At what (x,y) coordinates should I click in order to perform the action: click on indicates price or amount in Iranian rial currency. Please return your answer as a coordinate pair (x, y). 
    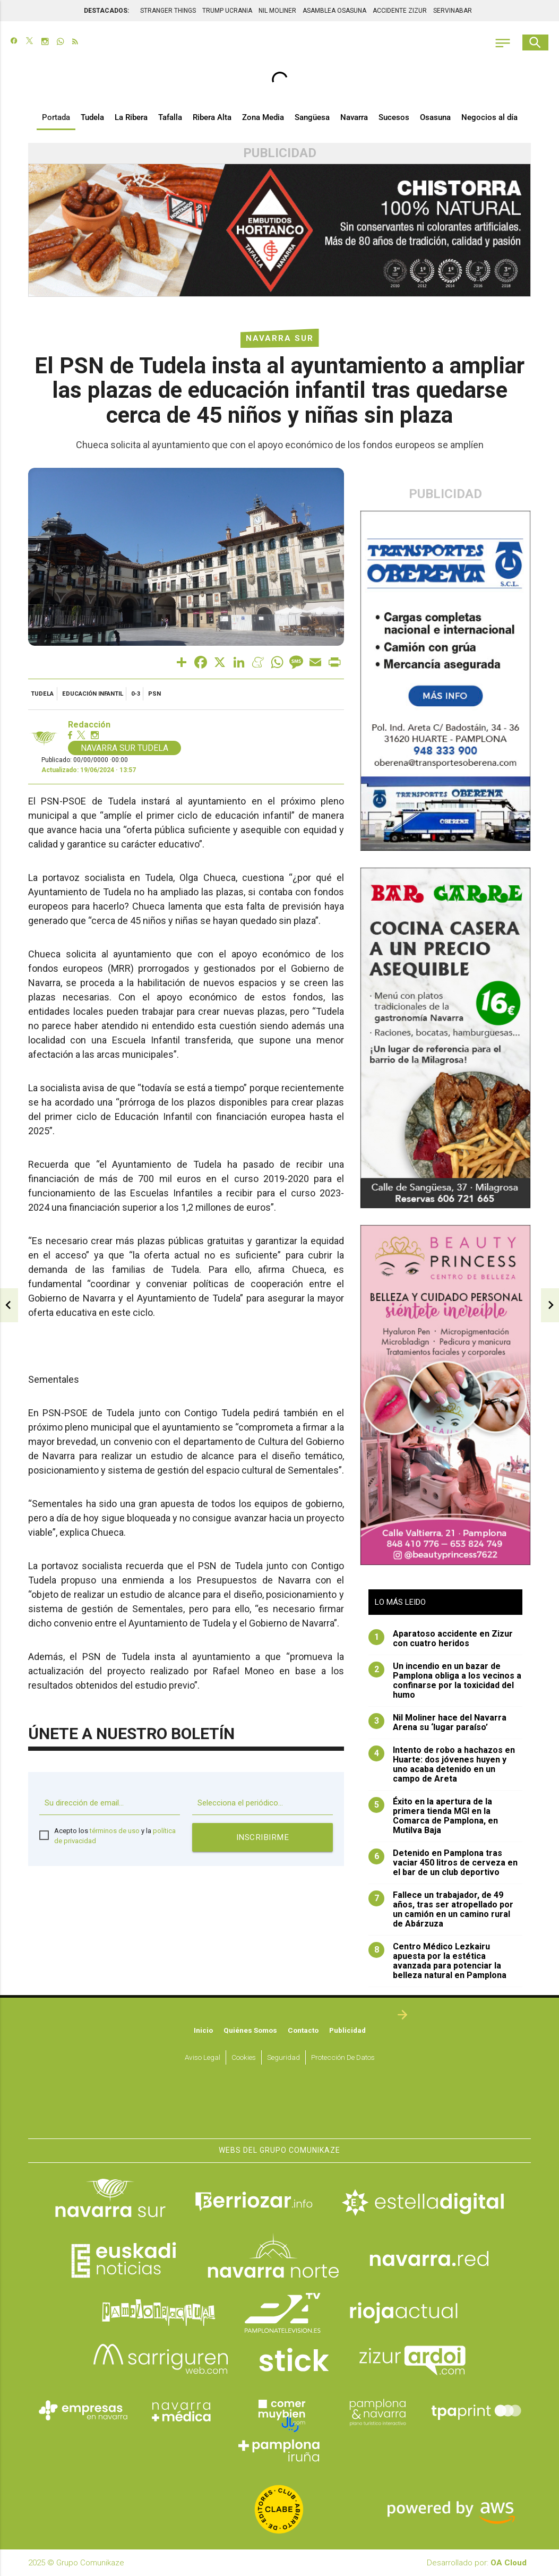
    Looking at the image, I should click on (290, 2424).